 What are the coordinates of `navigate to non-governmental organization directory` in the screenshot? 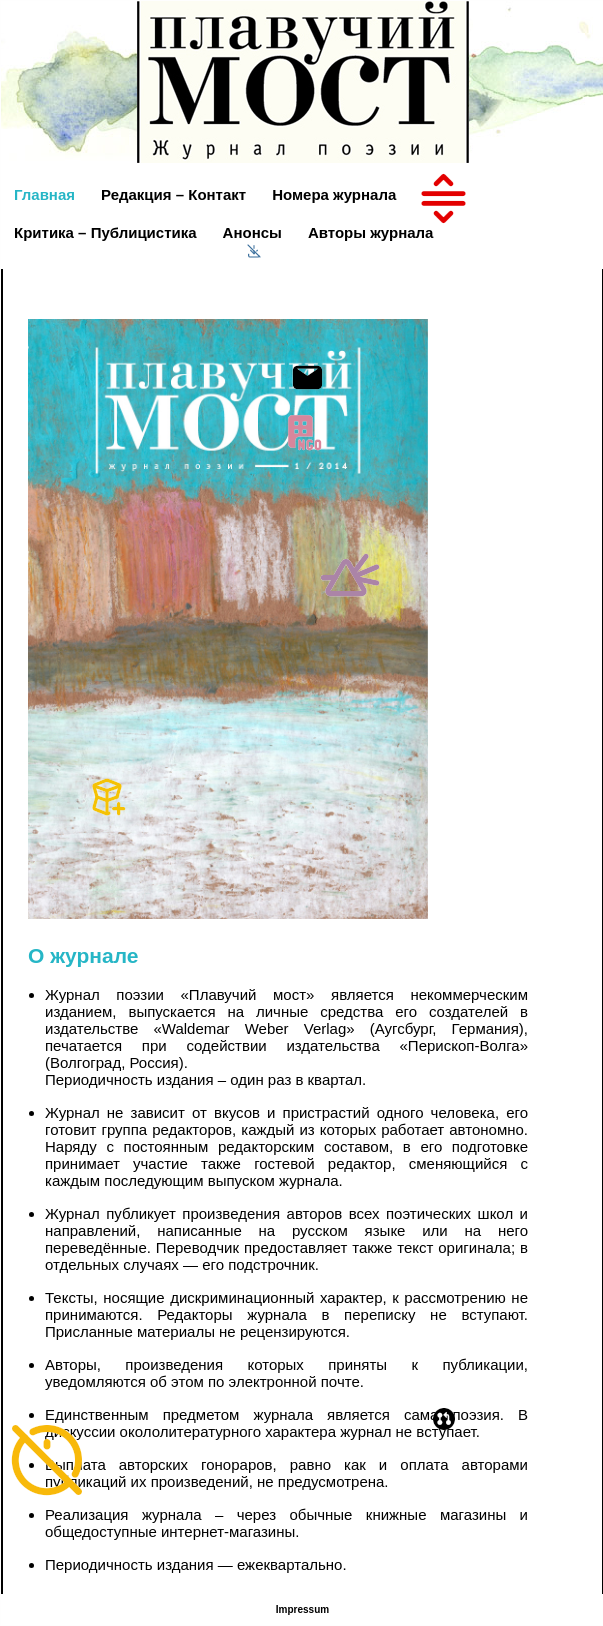 It's located at (302, 431).